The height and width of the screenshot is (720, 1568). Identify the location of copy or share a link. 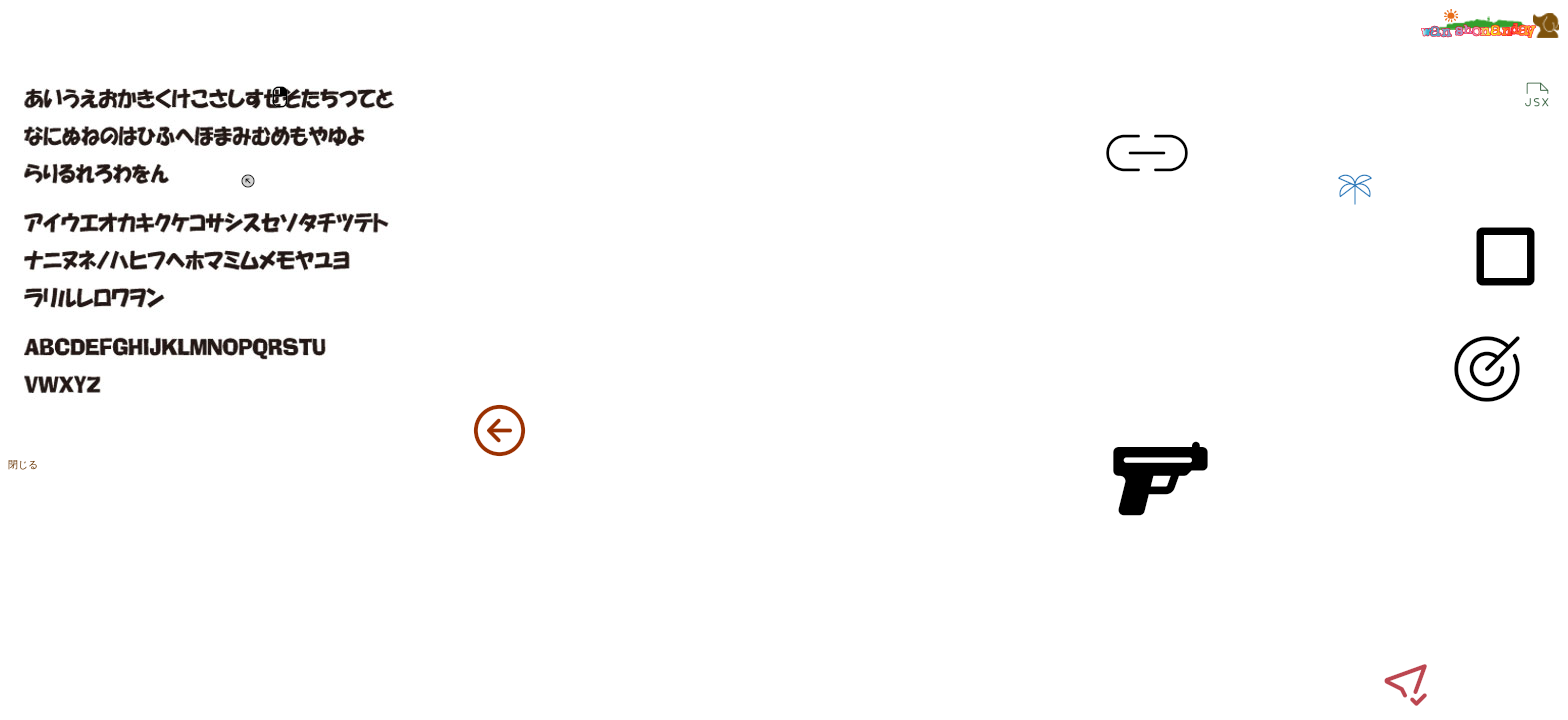
(1147, 153).